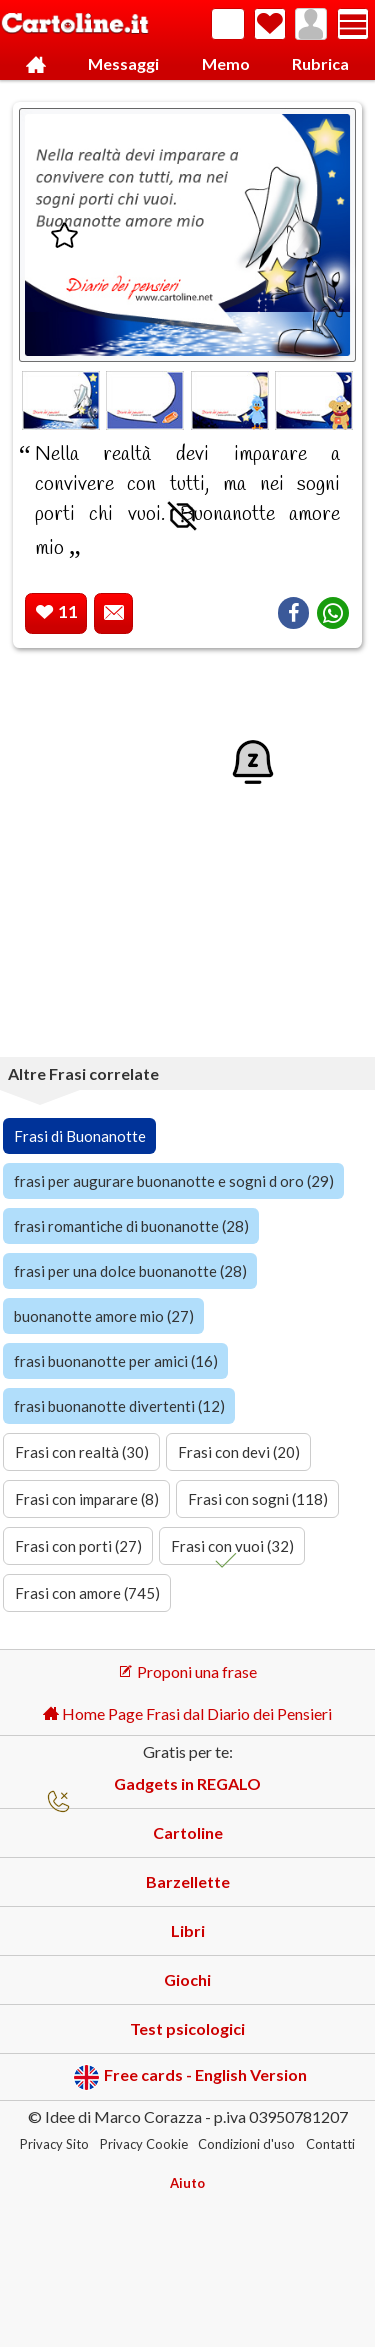  I want to click on add to favorites, so click(64, 235).